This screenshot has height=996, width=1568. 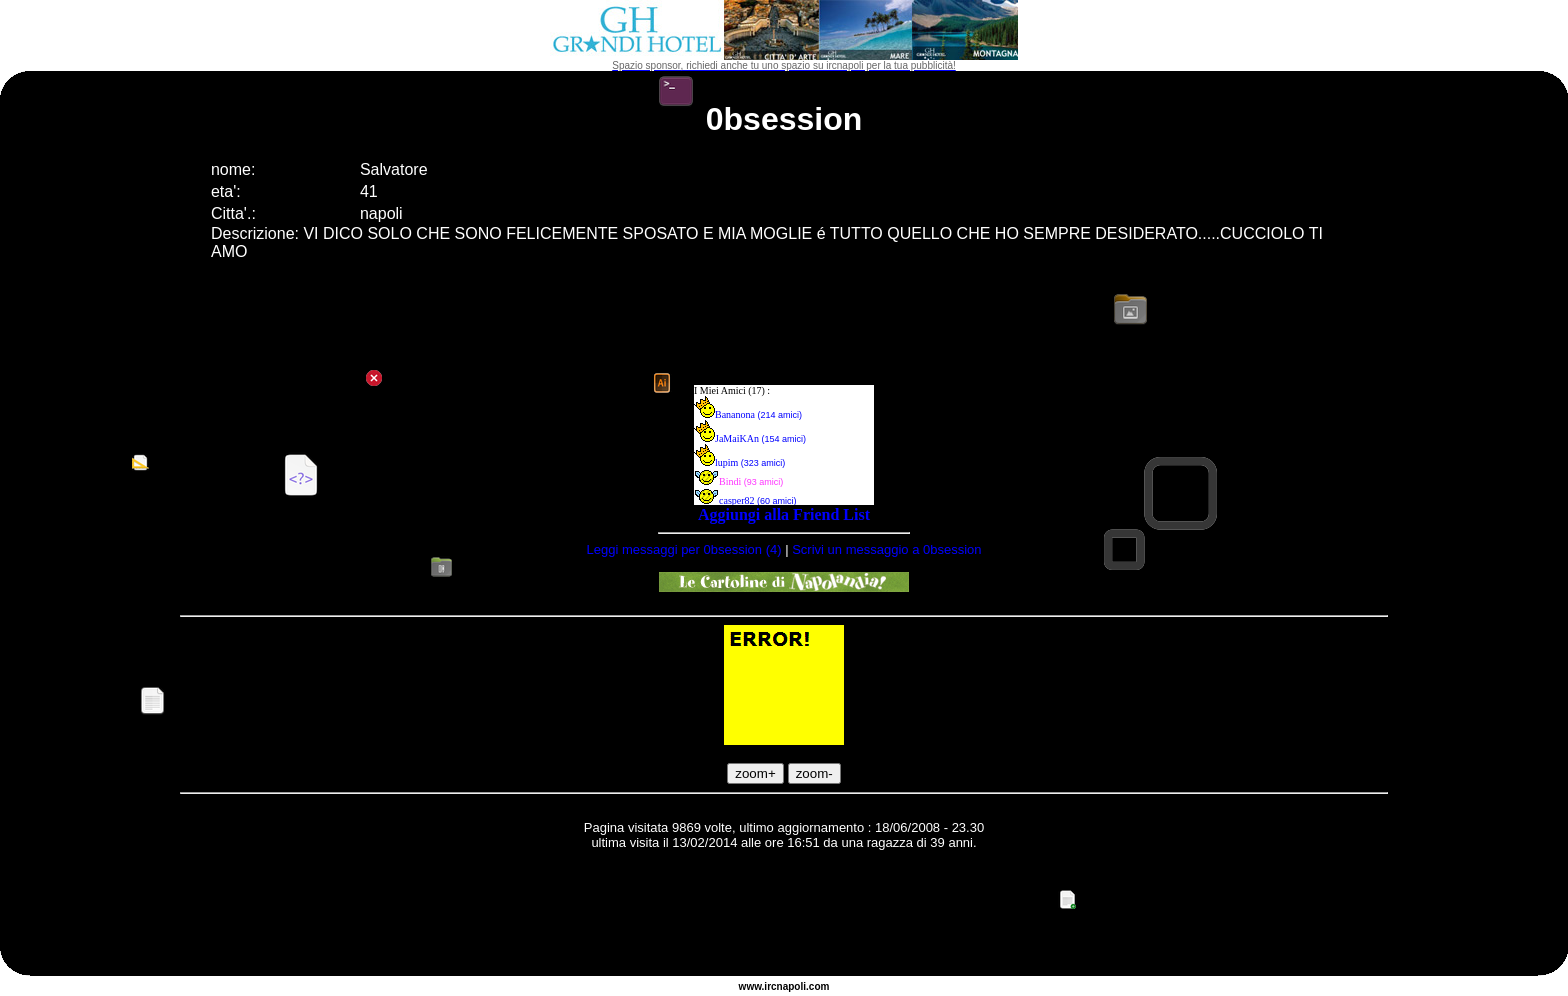 What do you see at coordinates (441, 566) in the screenshot?
I see `open templates folder` at bounding box center [441, 566].